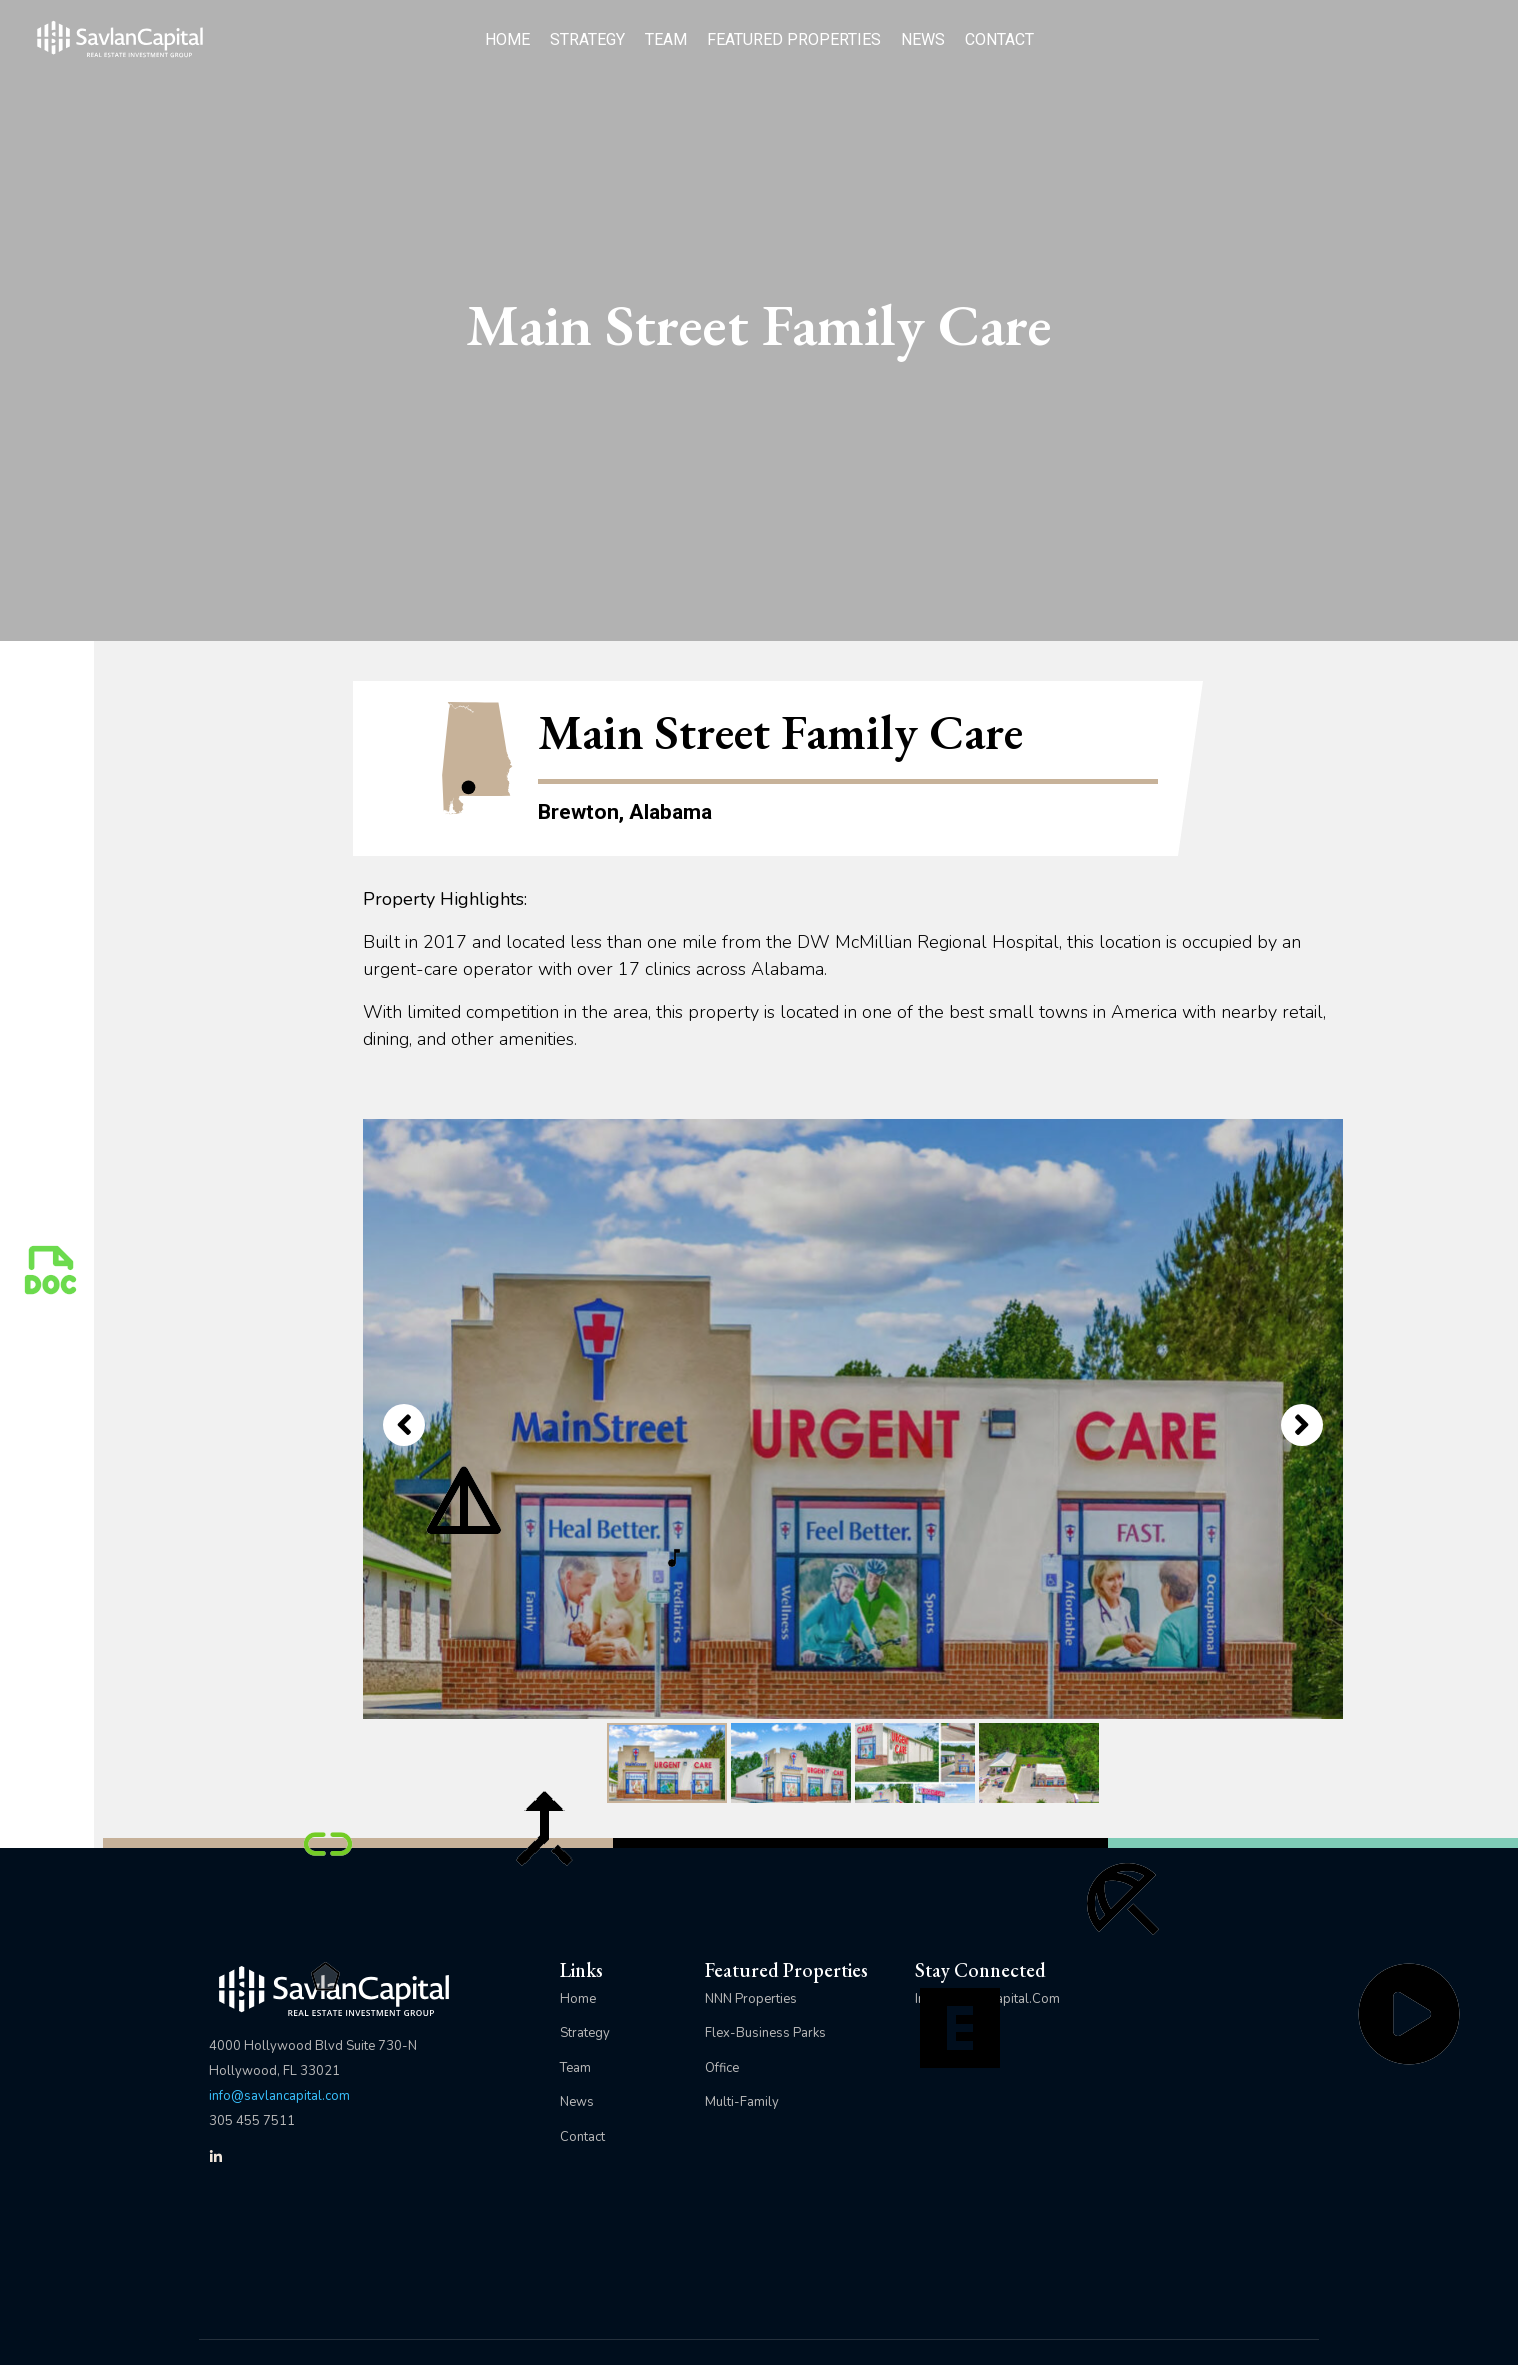 This screenshot has width=1518, height=2365. What do you see at coordinates (544, 1828) in the screenshot?
I see `merge branches or items together` at bounding box center [544, 1828].